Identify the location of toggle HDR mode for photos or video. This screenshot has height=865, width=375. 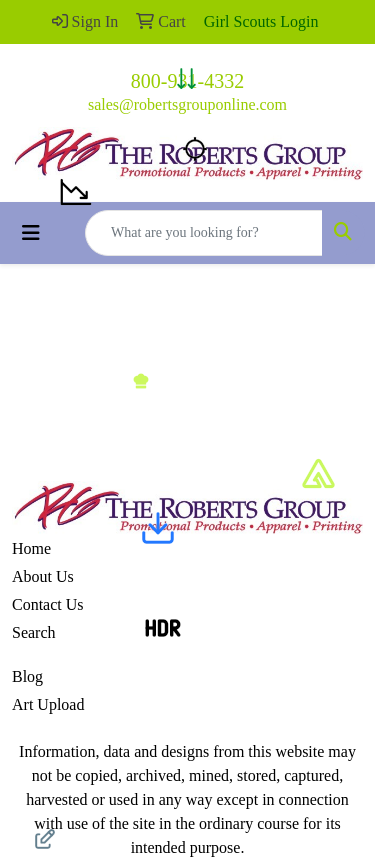
(163, 628).